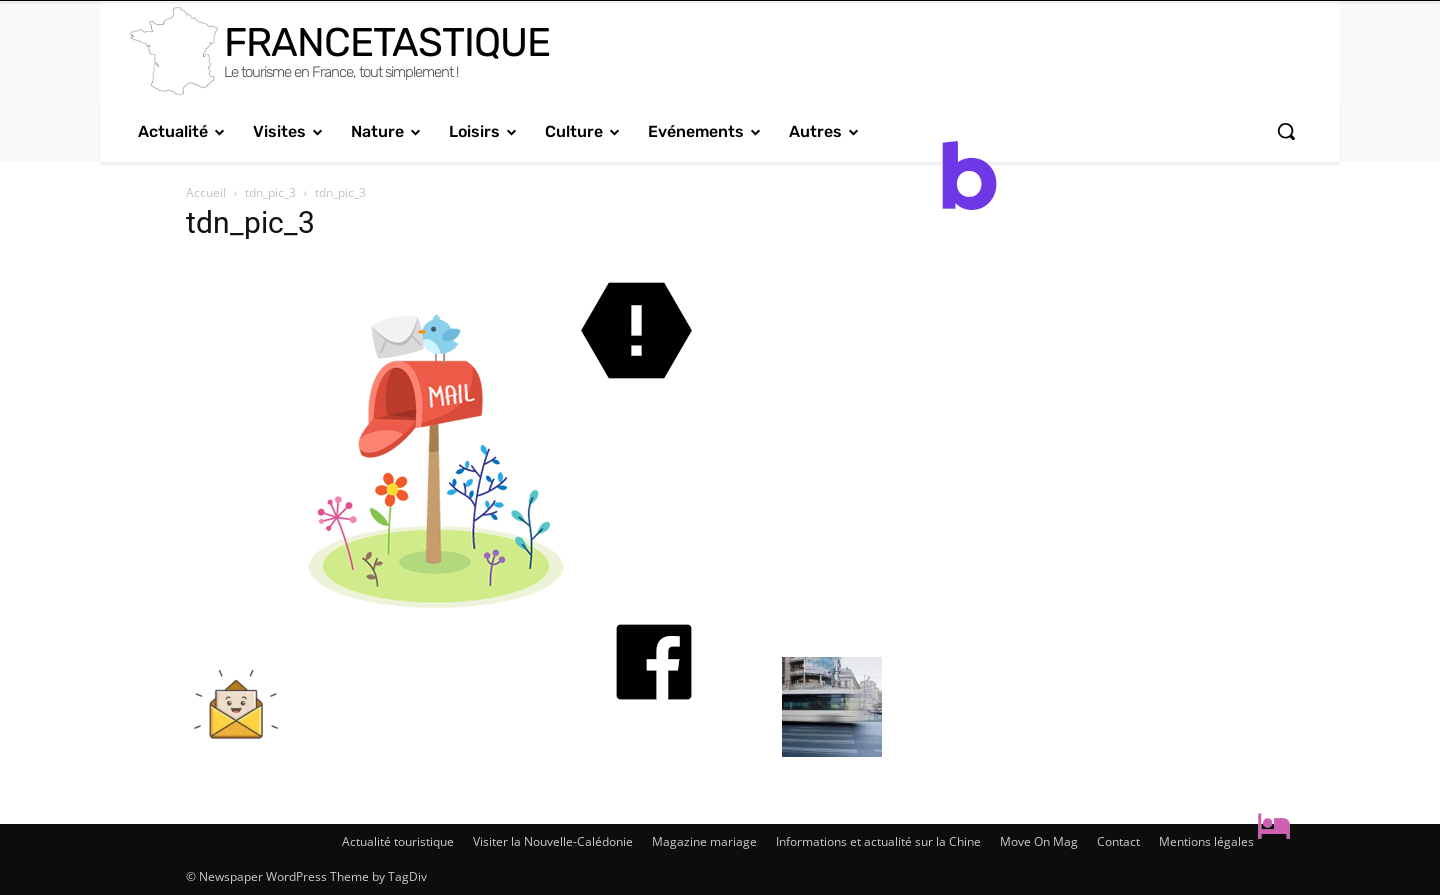 The height and width of the screenshot is (895, 1440). What do you see at coordinates (969, 175) in the screenshot?
I see `bricks website builder logo` at bounding box center [969, 175].